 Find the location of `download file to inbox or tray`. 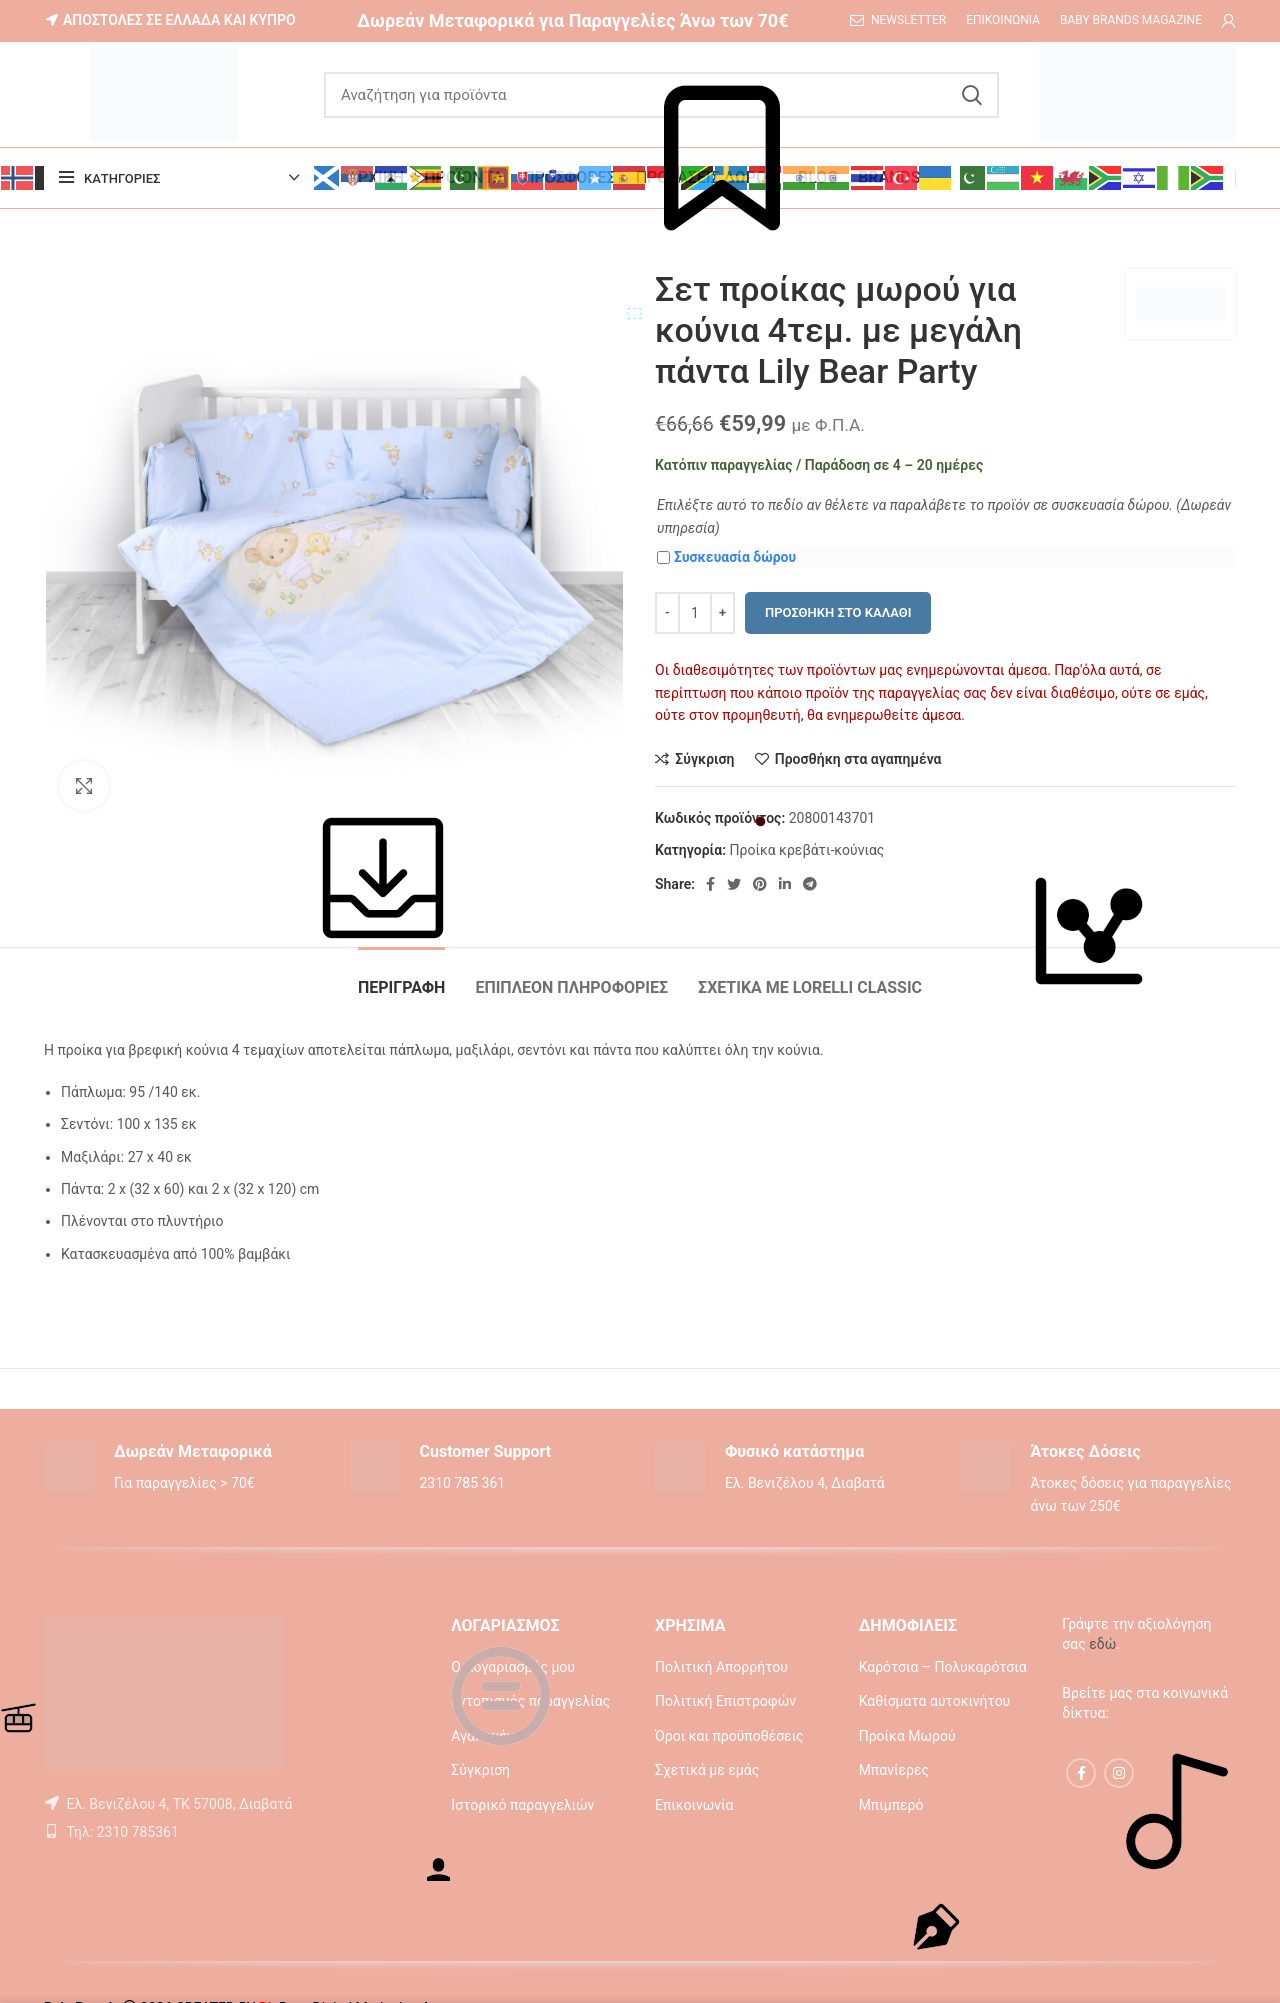

download file to inbox or tray is located at coordinates (383, 878).